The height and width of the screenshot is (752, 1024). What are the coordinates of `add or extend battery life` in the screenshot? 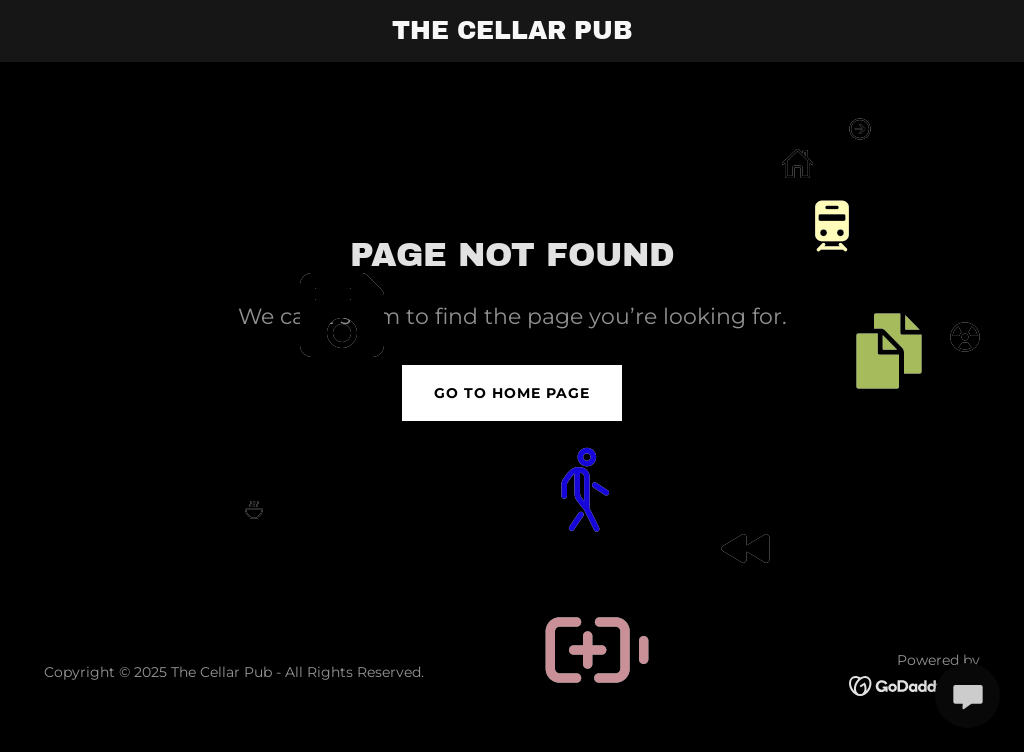 It's located at (597, 650).